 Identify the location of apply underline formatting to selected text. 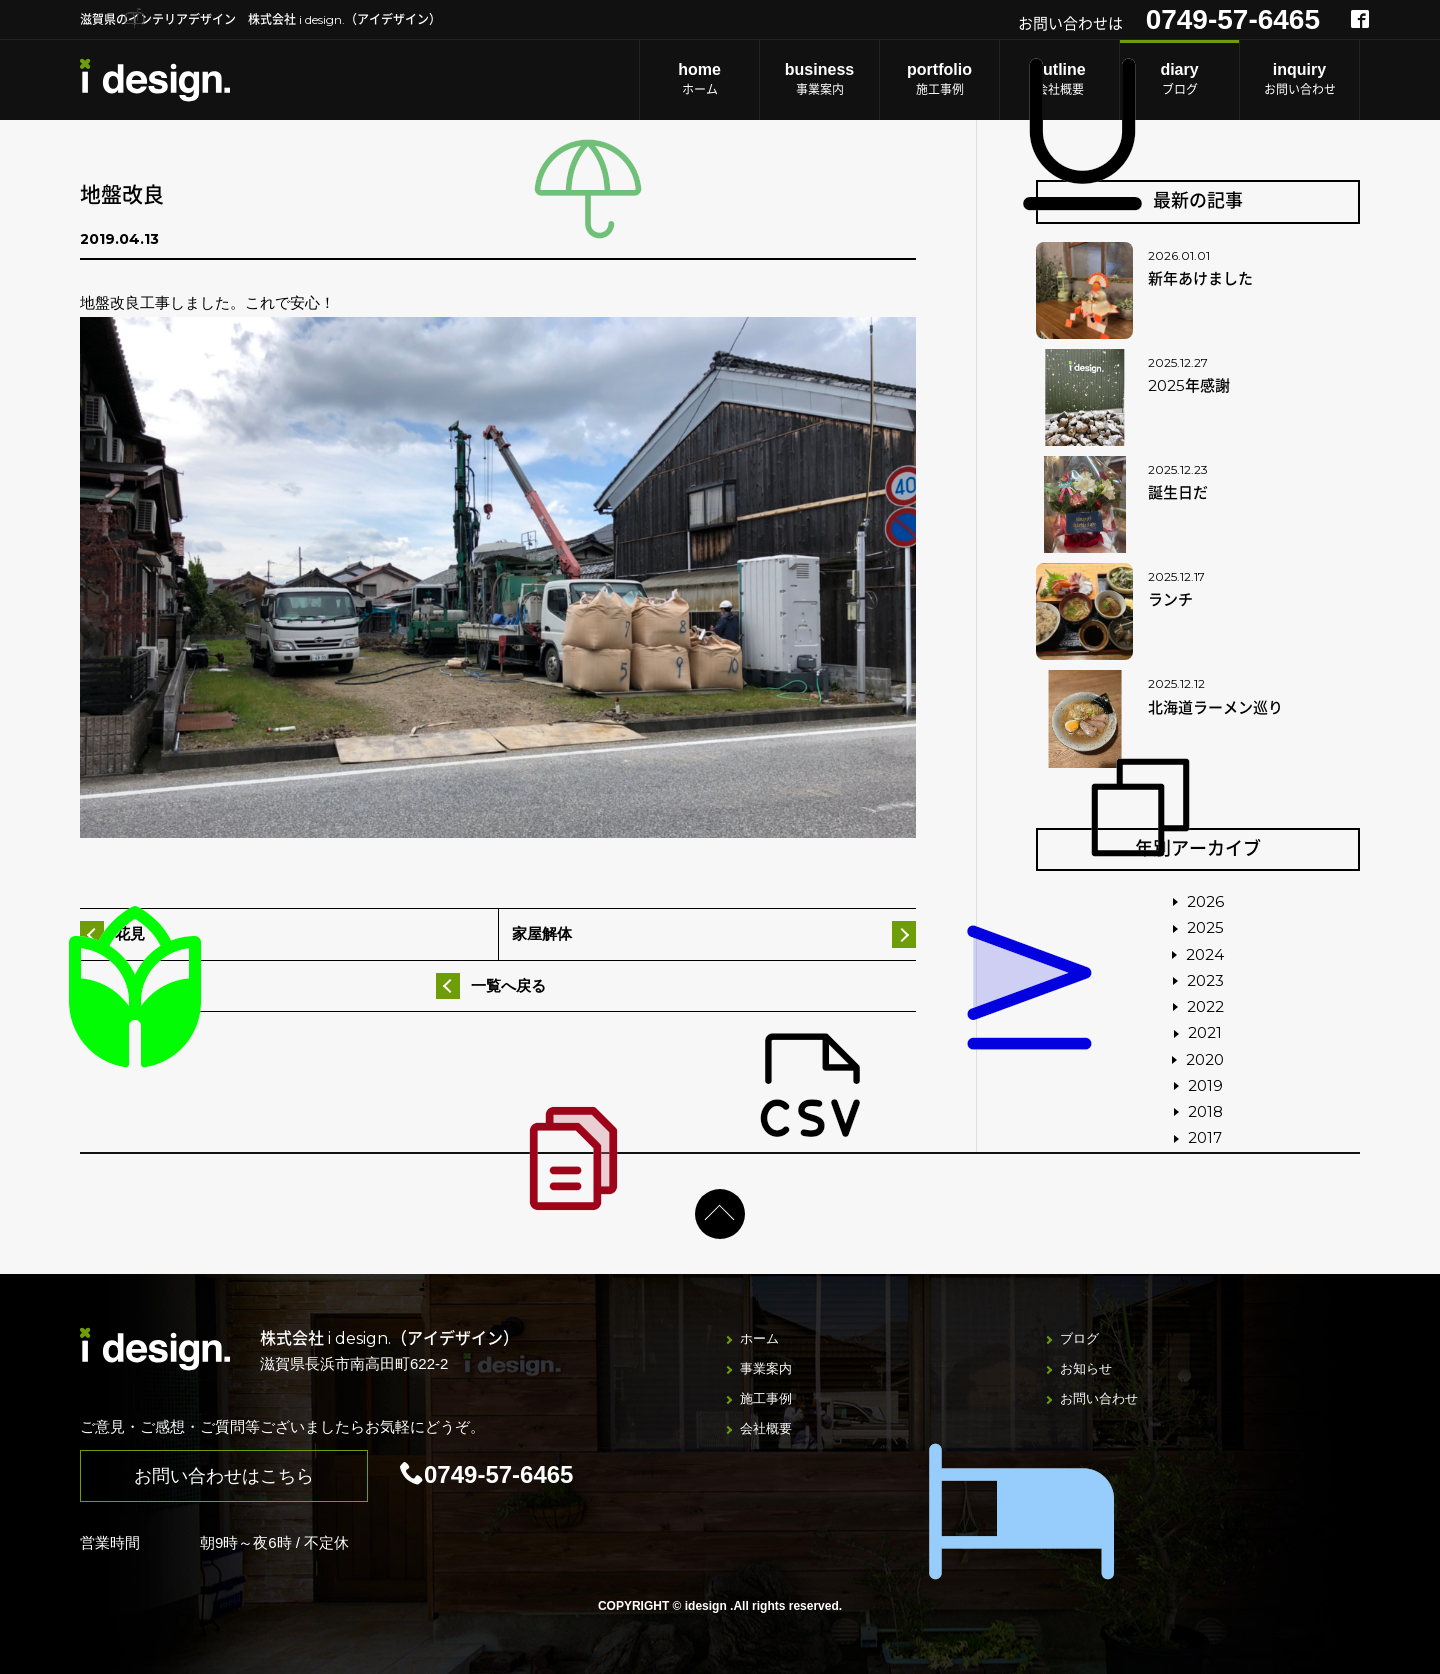
(1082, 124).